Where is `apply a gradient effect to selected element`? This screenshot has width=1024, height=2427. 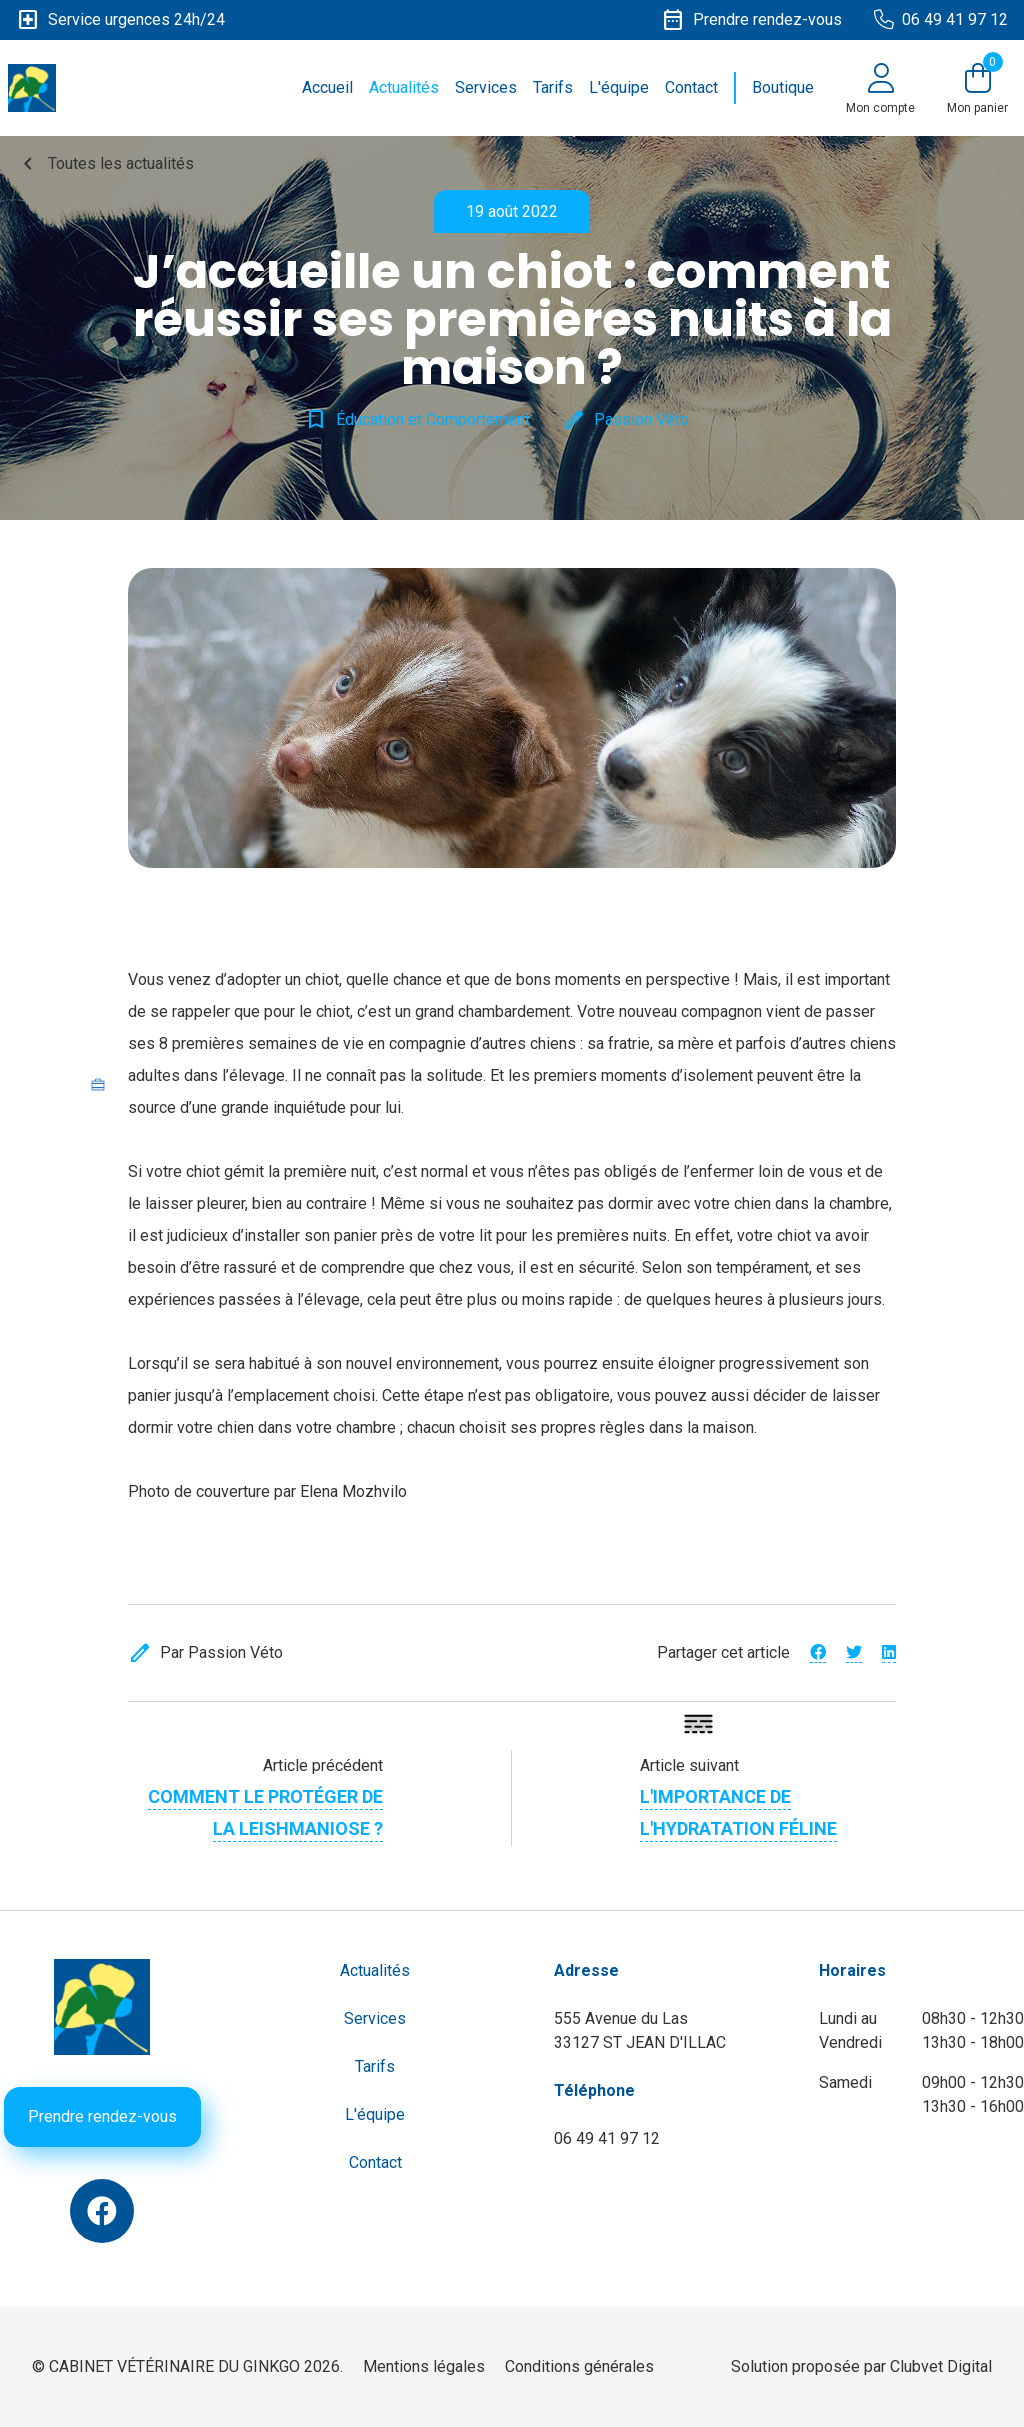 apply a gradient effect to selected element is located at coordinates (698, 1724).